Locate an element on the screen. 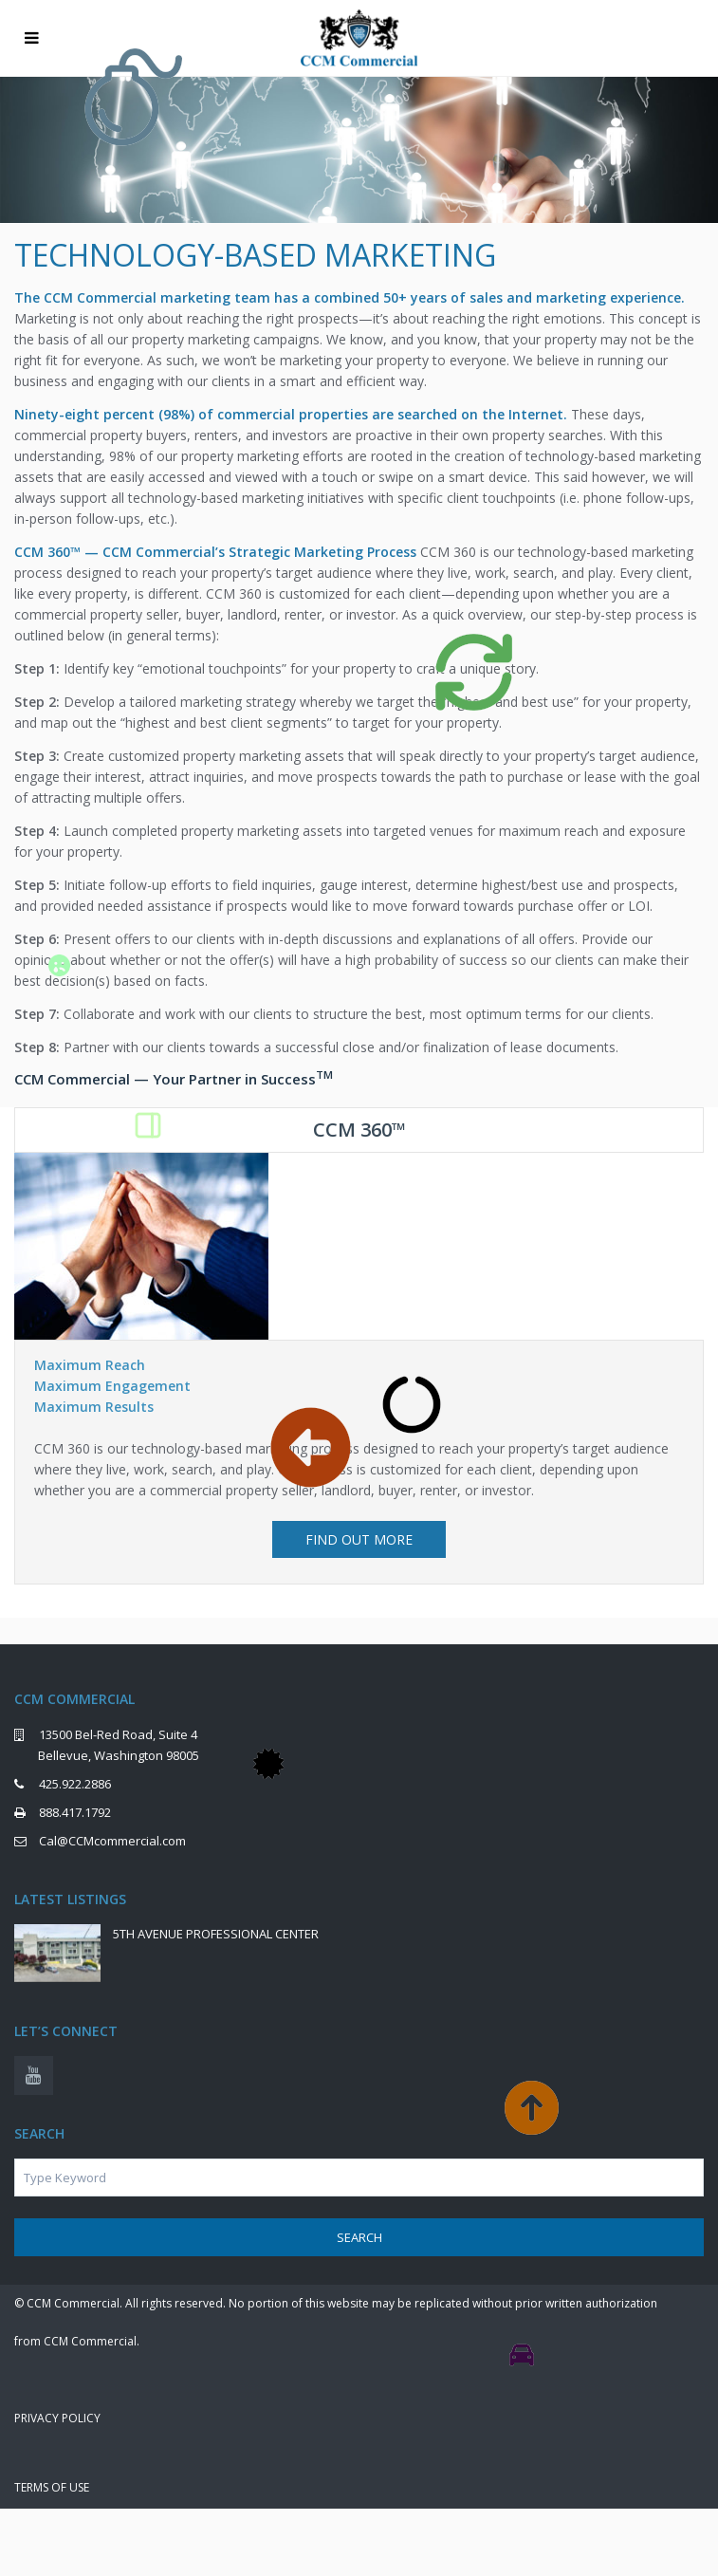  indicates an error or something went wrong is located at coordinates (59, 965).